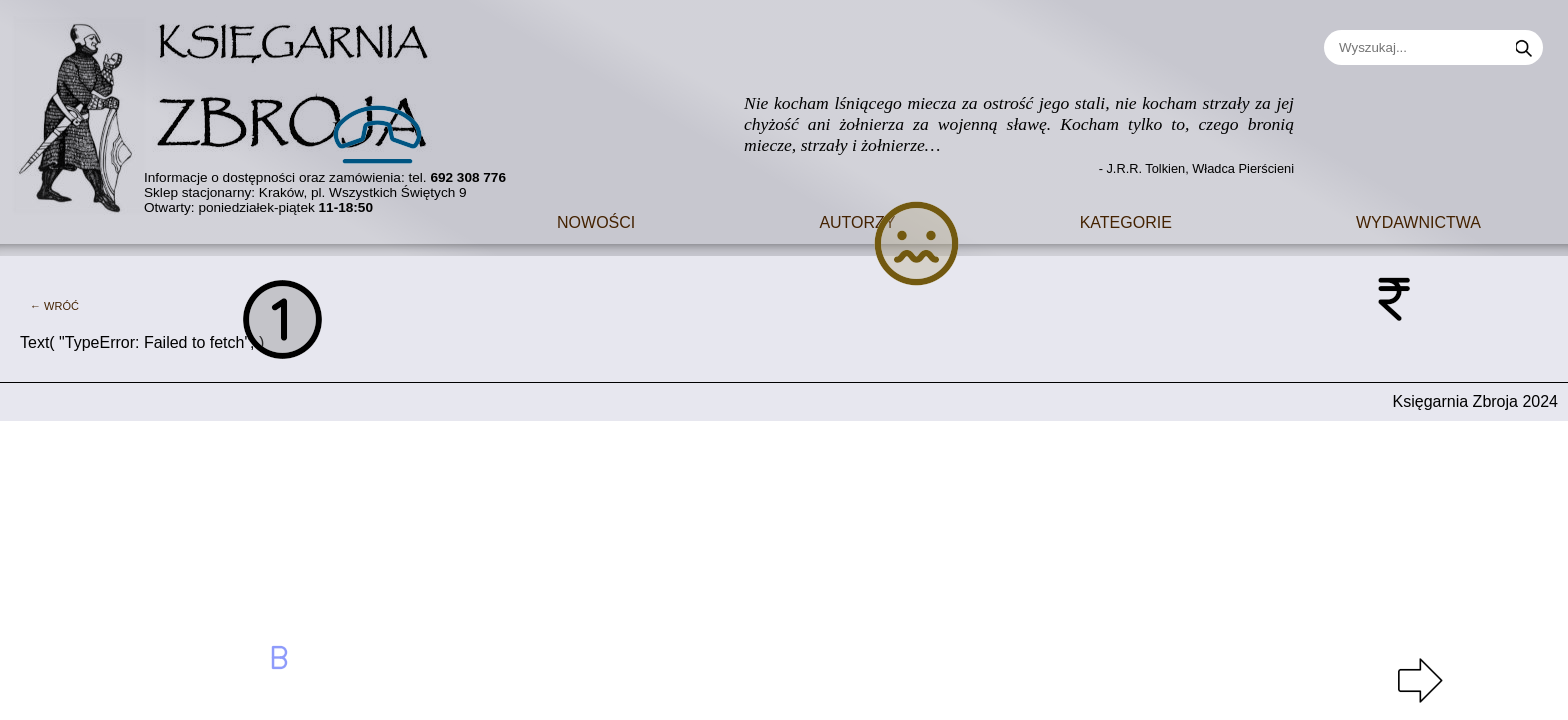 This screenshot has width=1568, height=720. Describe the element at coordinates (1418, 680) in the screenshot. I see `go forward or proceed to the next step` at that location.